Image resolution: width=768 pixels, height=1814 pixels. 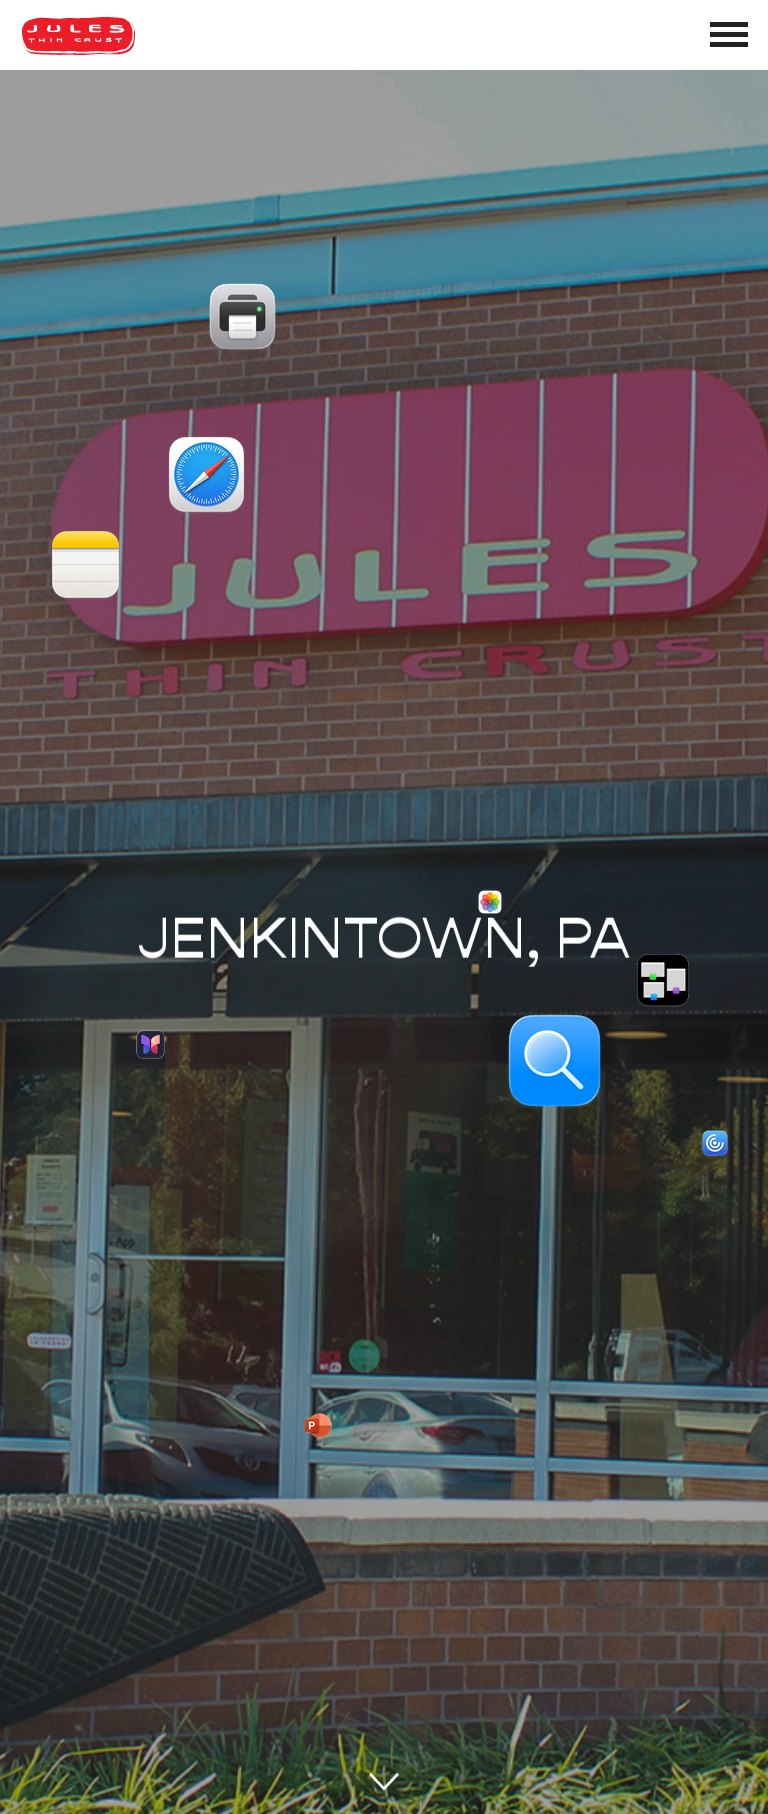 I want to click on open Microsoft PowerPoint, so click(x=318, y=1425).